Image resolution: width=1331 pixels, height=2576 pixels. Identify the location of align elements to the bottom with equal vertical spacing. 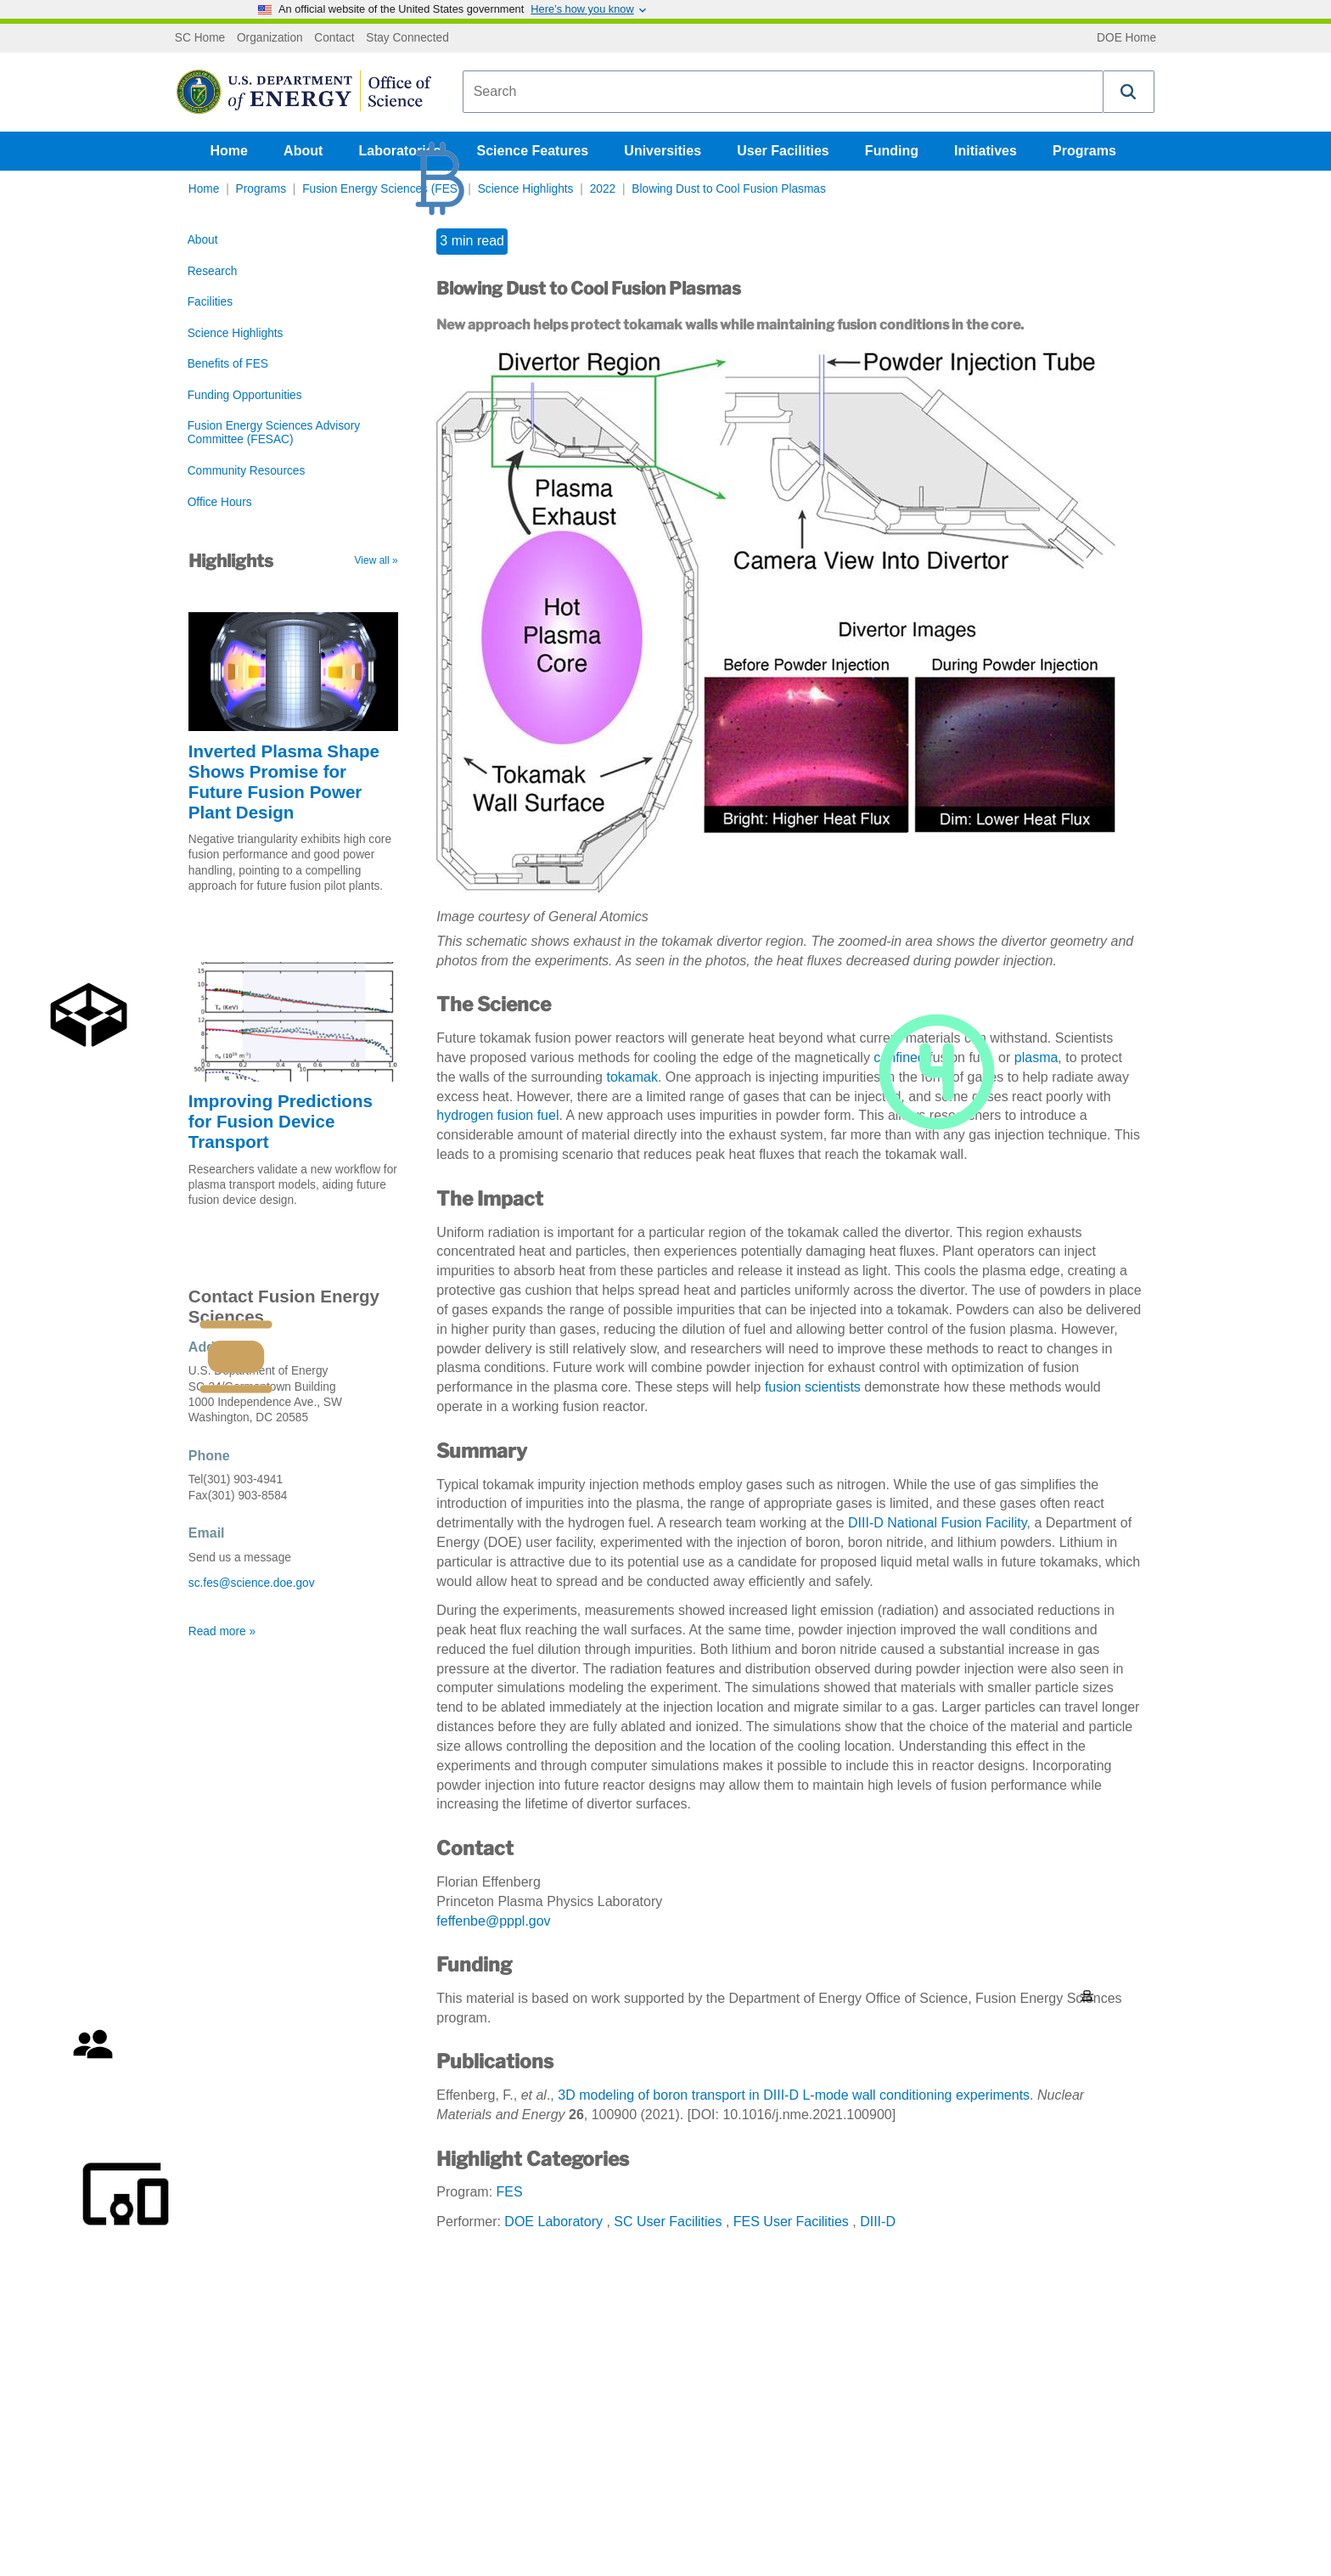
(1087, 1995).